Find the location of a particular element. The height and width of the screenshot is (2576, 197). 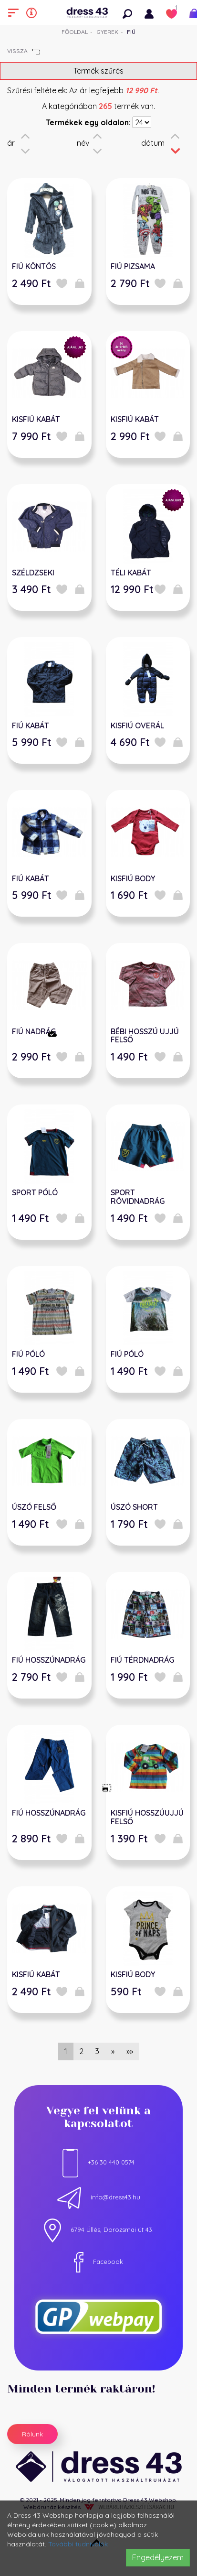

resize image to large format is located at coordinates (107, 1788).